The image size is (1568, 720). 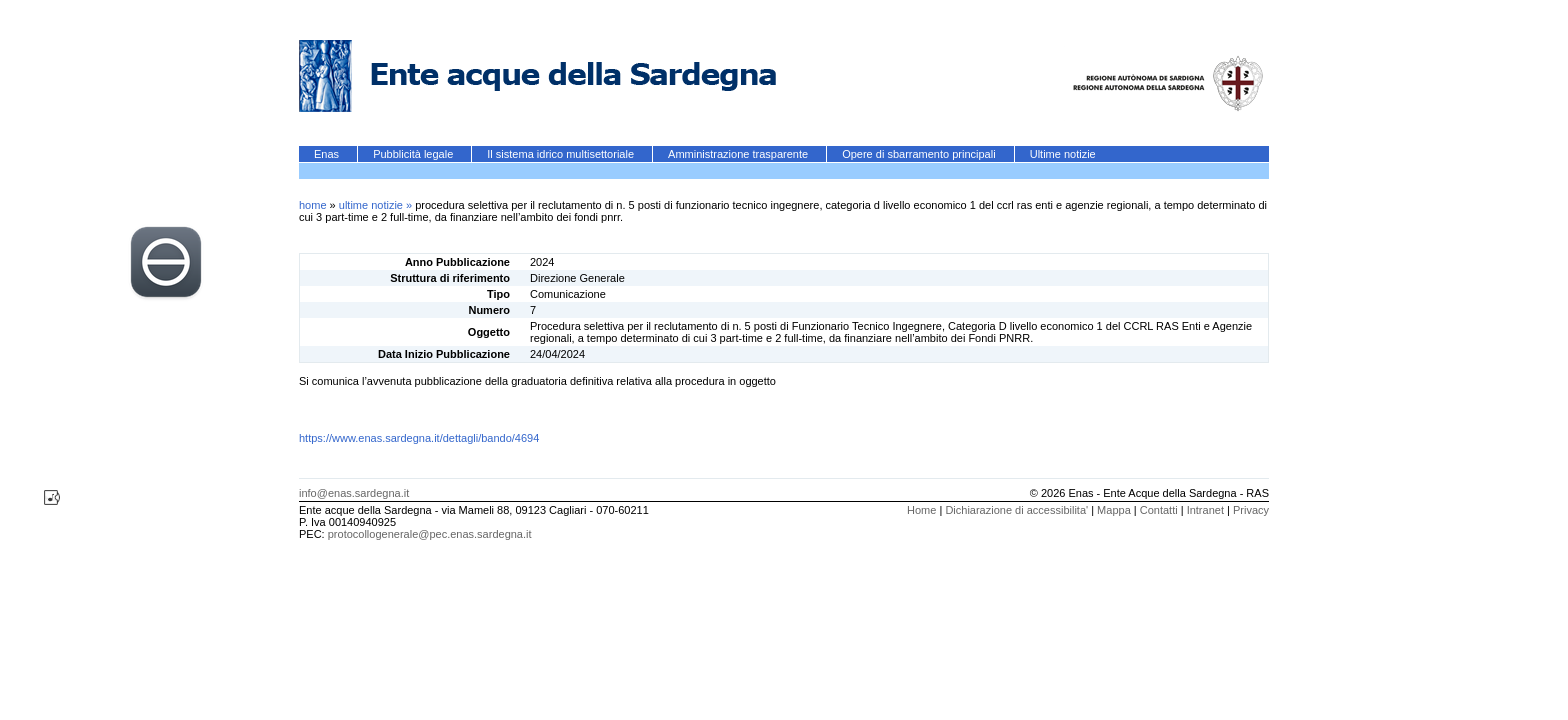 What do you see at coordinates (166, 262) in the screenshot?
I see `suspend or pause an application` at bounding box center [166, 262].